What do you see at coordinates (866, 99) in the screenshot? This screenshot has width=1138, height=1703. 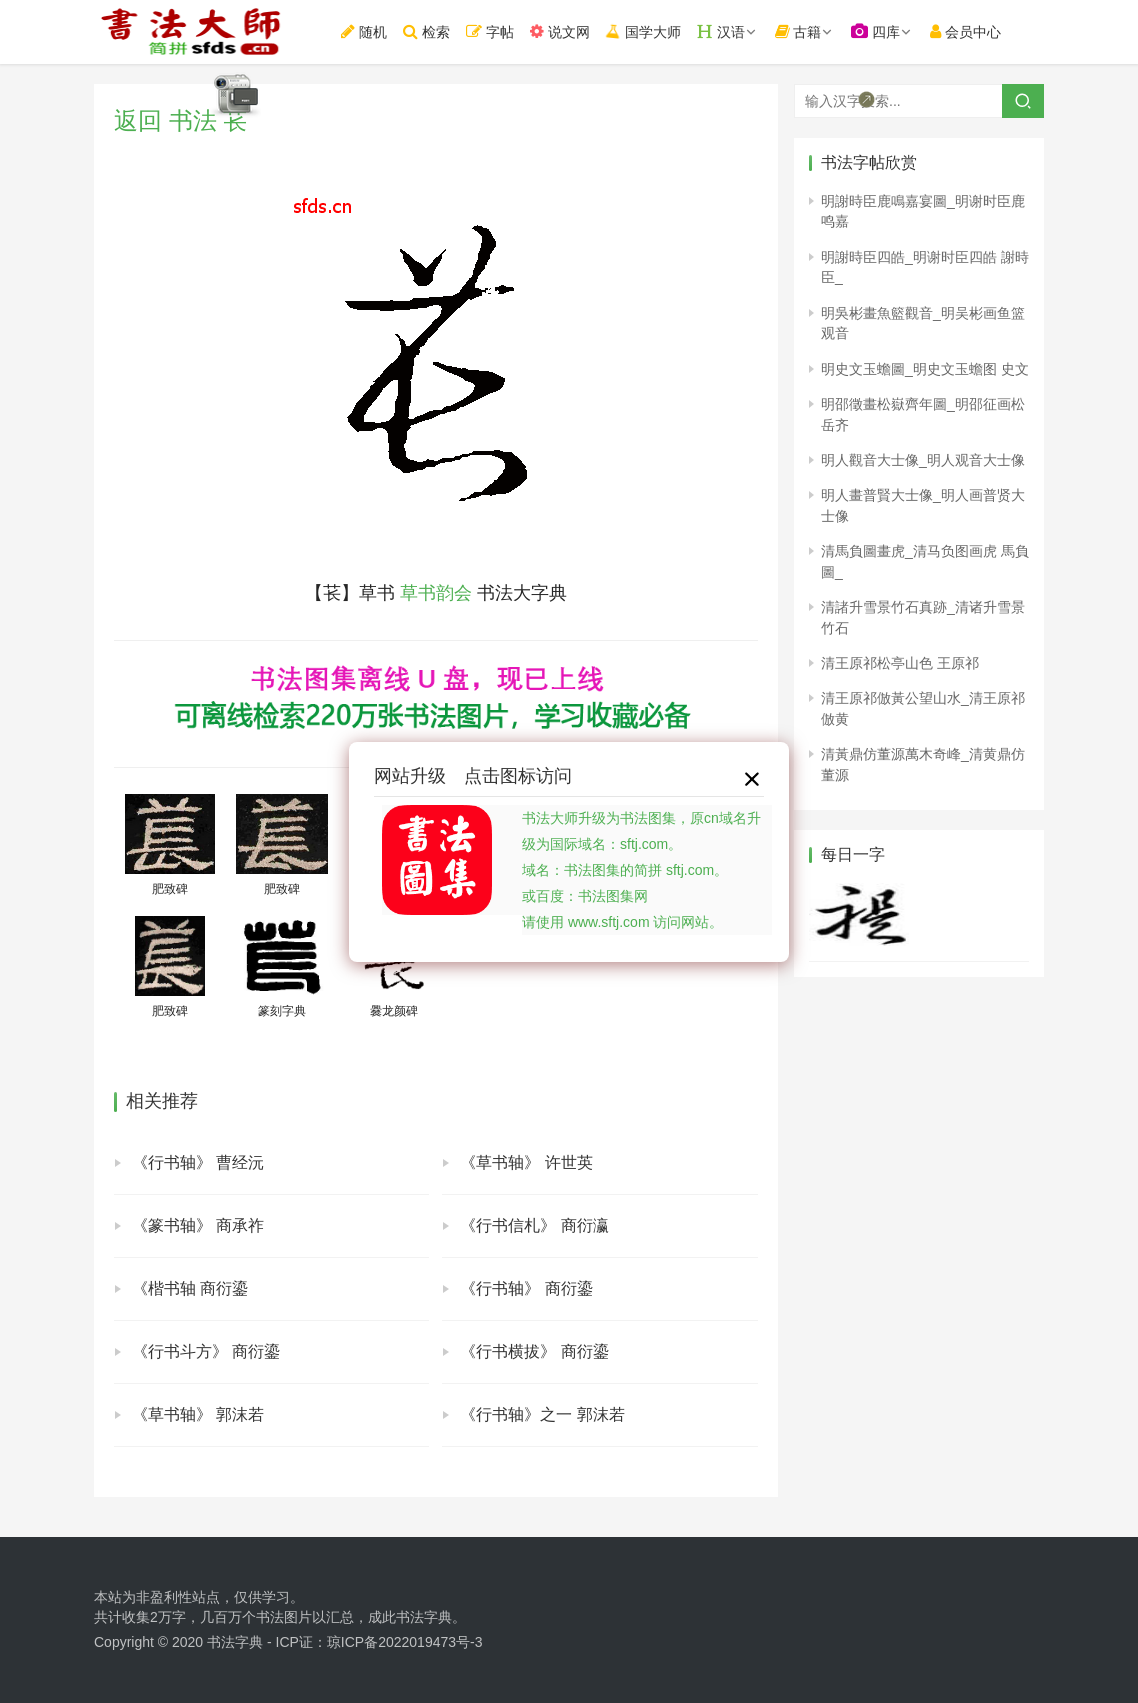 I see `indicates a symbolic link or shortcut to another file` at bounding box center [866, 99].